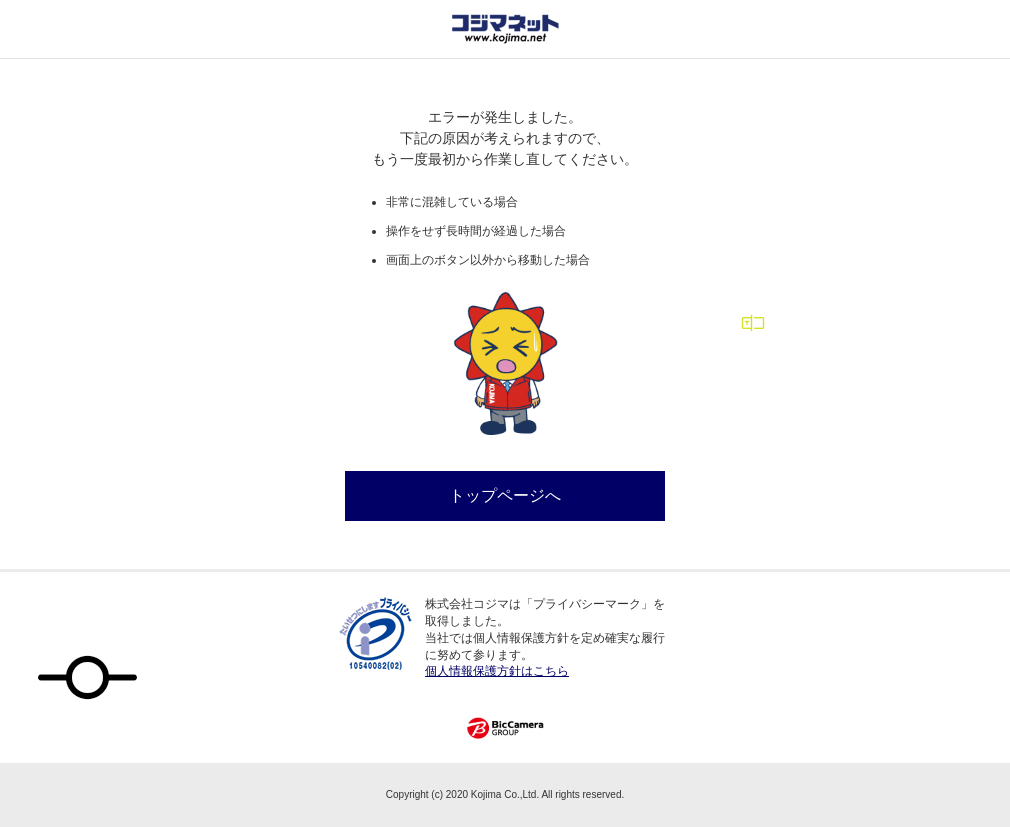 This screenshot has height=827, width=1010. I want to click on enter or edit text in a form field, so click(753, 323).